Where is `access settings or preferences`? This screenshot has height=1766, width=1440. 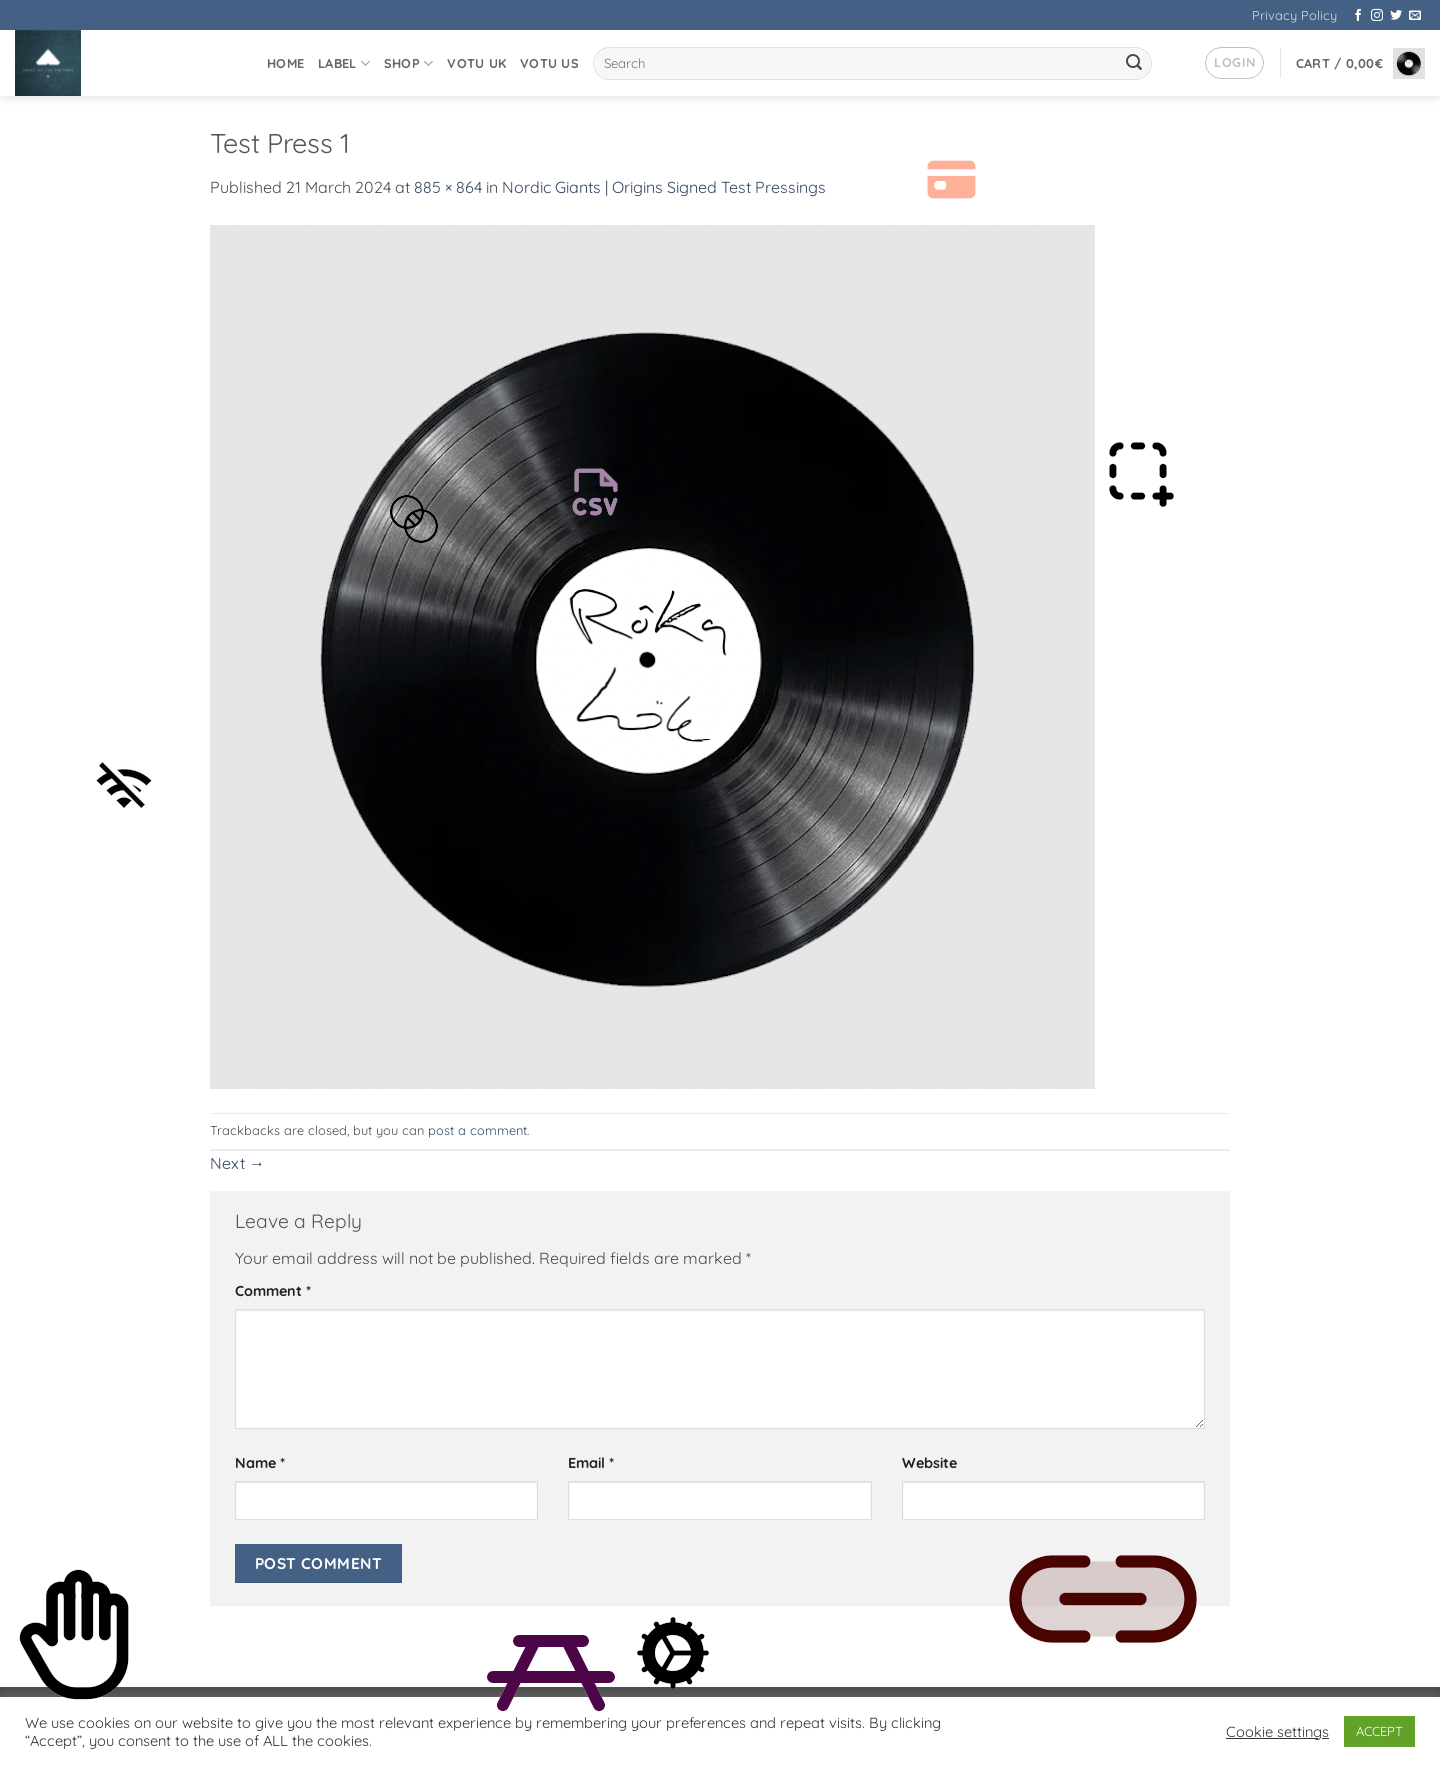 access settings or preferences is located at coordinates (673, 1653).